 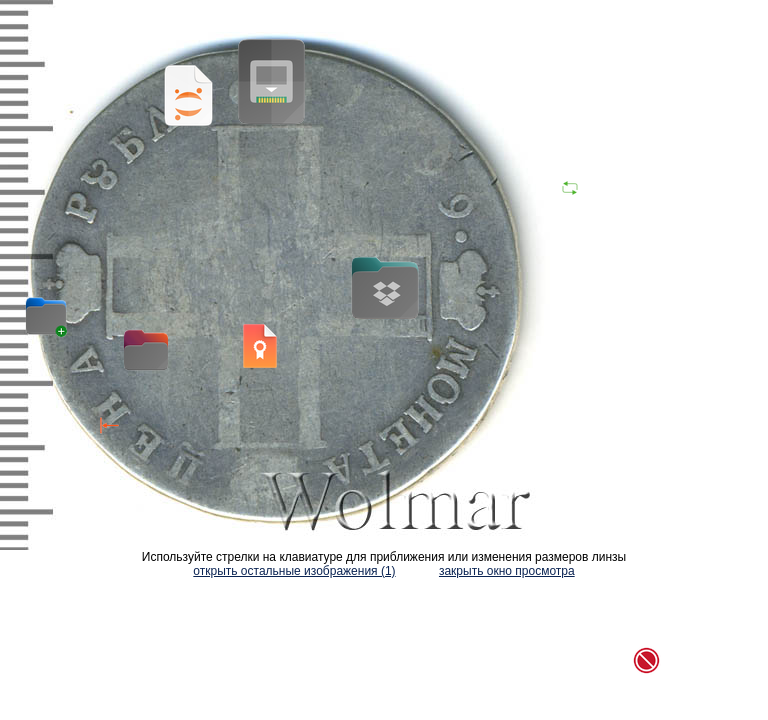 I want to click on a certificate or credential file, so click(x=260, y=346).